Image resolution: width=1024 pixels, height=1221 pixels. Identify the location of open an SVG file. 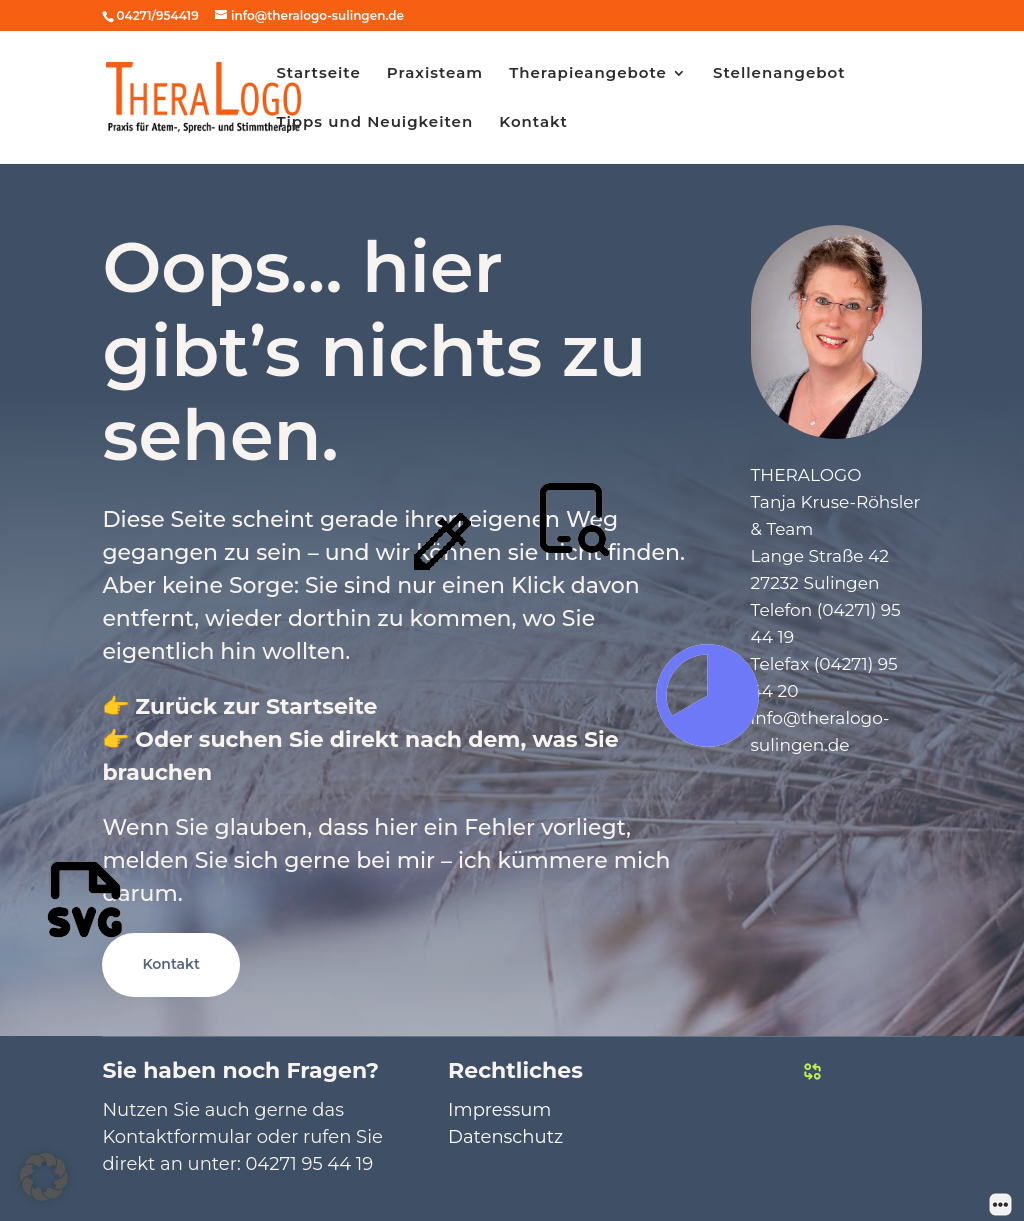
(85, 902).